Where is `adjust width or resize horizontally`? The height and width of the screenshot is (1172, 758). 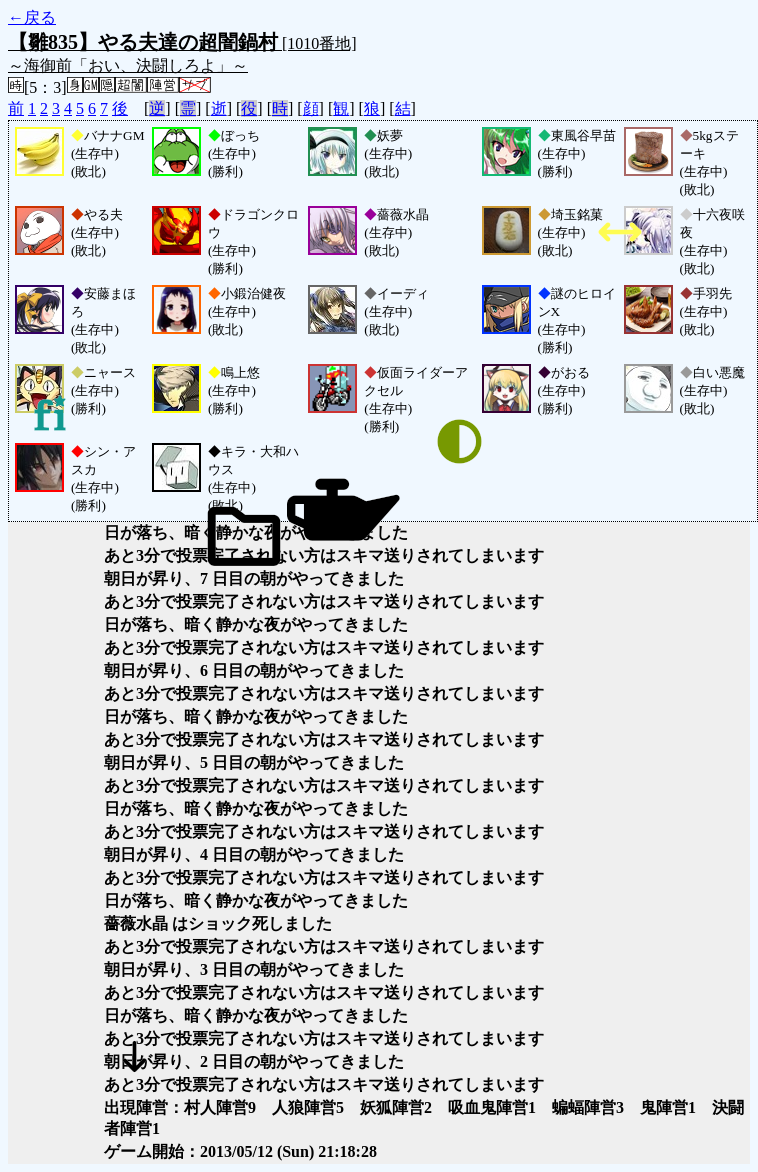
adjust width or resize horizontally is located at coordinates (620, 232).